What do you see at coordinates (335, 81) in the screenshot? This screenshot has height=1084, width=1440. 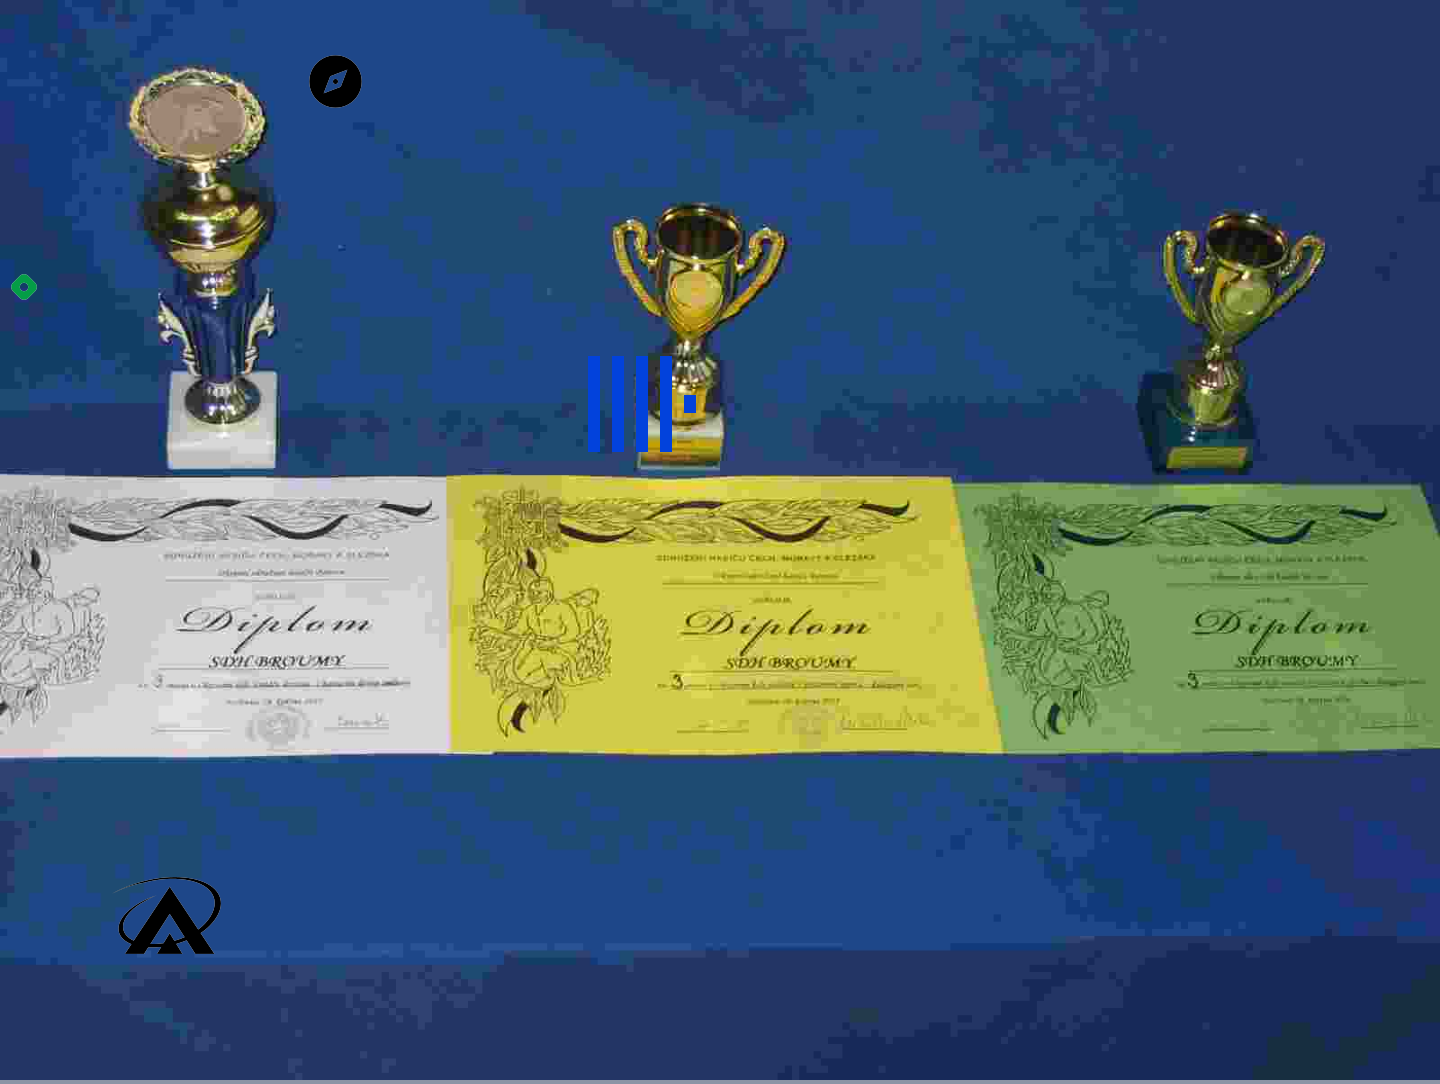 I see `open compass or navigation app` at bounding box center [335, 81].